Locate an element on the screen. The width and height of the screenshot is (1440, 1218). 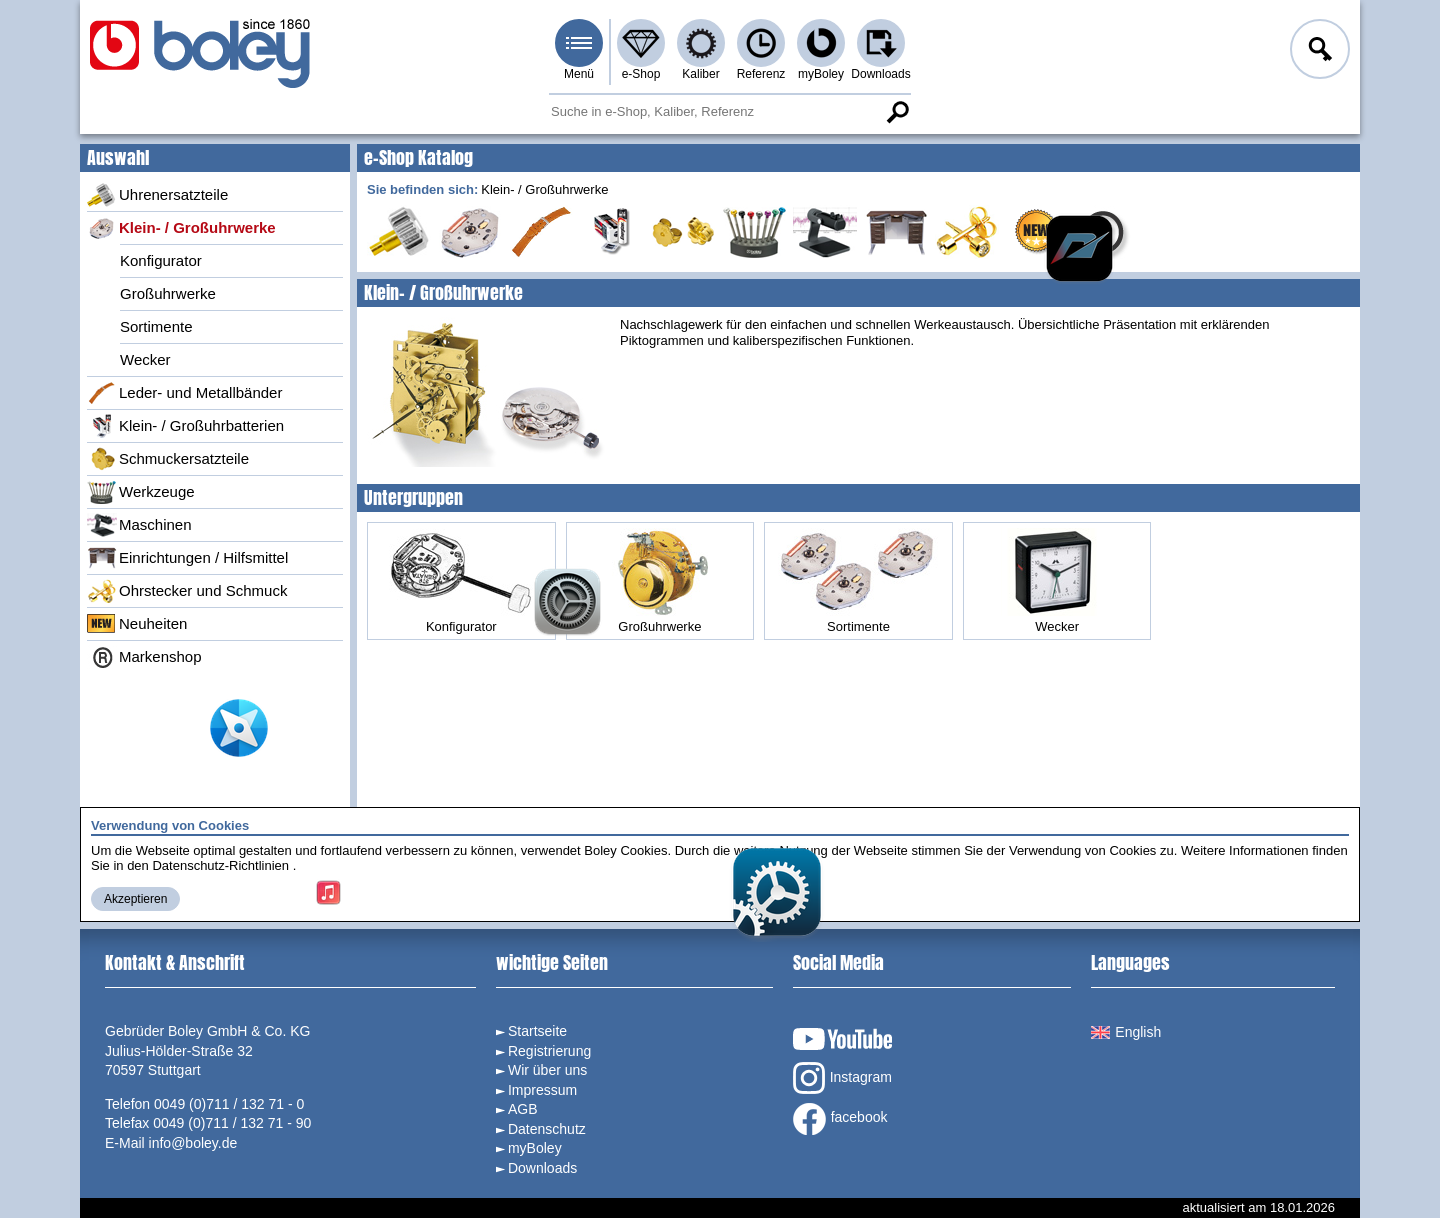
launch setup wizard or installation assistant is located at coordinates (239, 728).